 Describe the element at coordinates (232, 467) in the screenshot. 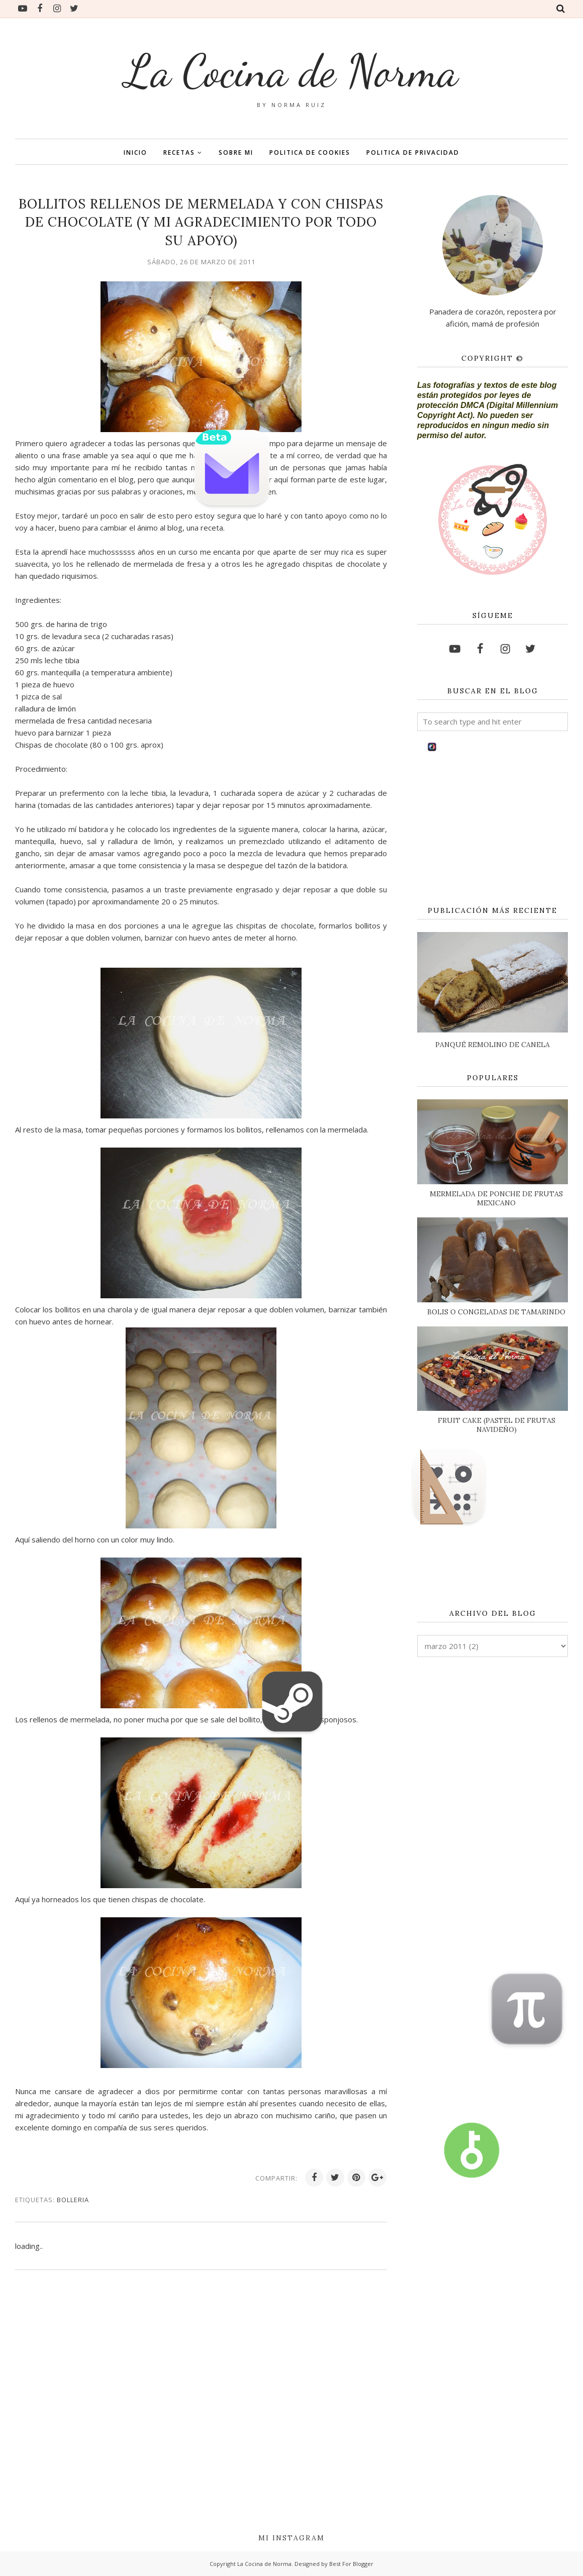

I see `open proton mail app` at that location.